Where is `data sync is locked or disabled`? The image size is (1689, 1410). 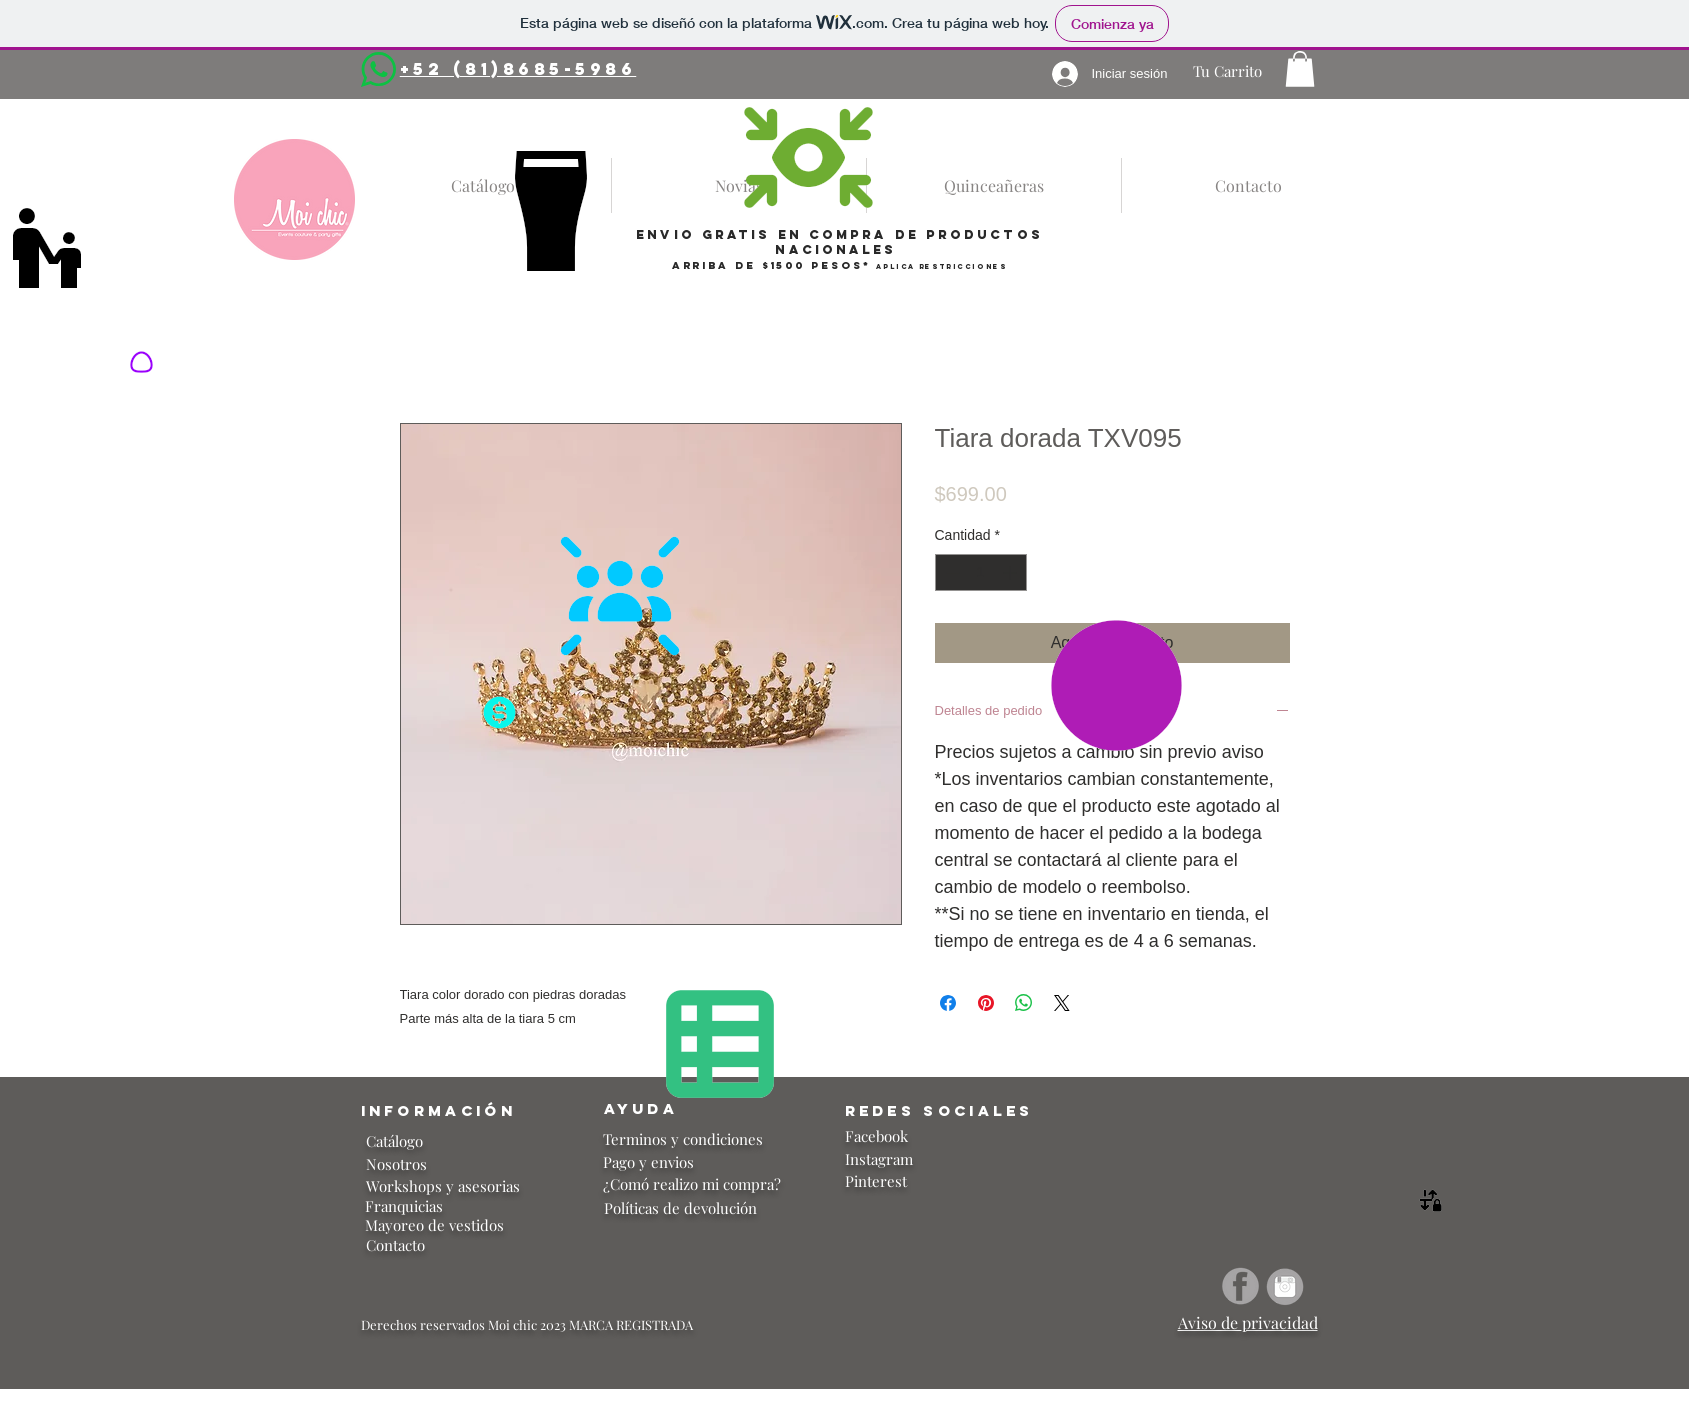
data sync is locked or disabled is located at coordinates (1430, 1200).